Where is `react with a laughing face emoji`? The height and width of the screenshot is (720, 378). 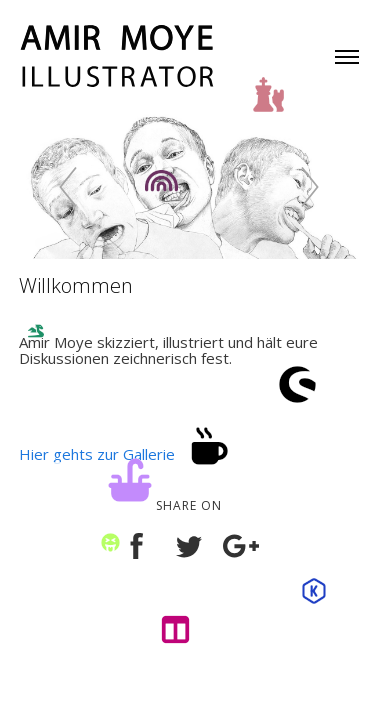 react with a laughing face emoji is located at coordinates (110, 542).